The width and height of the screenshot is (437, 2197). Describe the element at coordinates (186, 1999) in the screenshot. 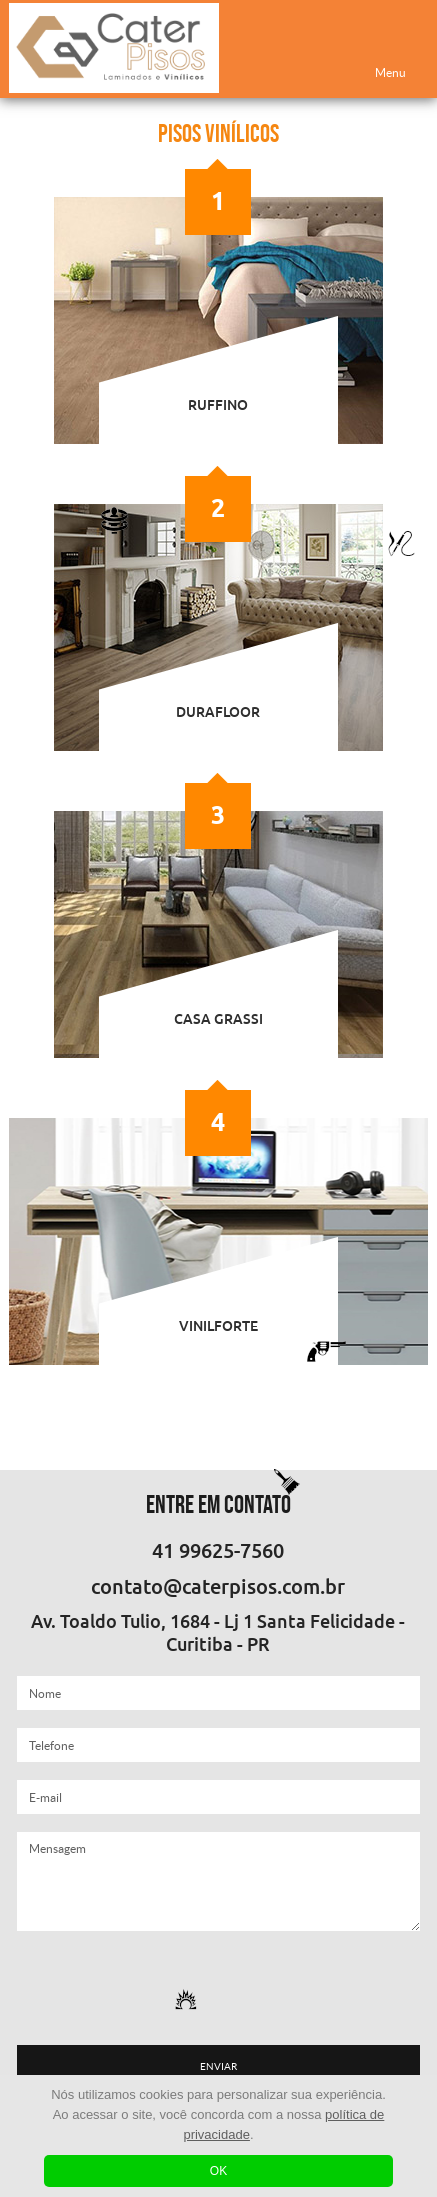

I see `indicates final form or ultimate upgrade in a game` at that location.